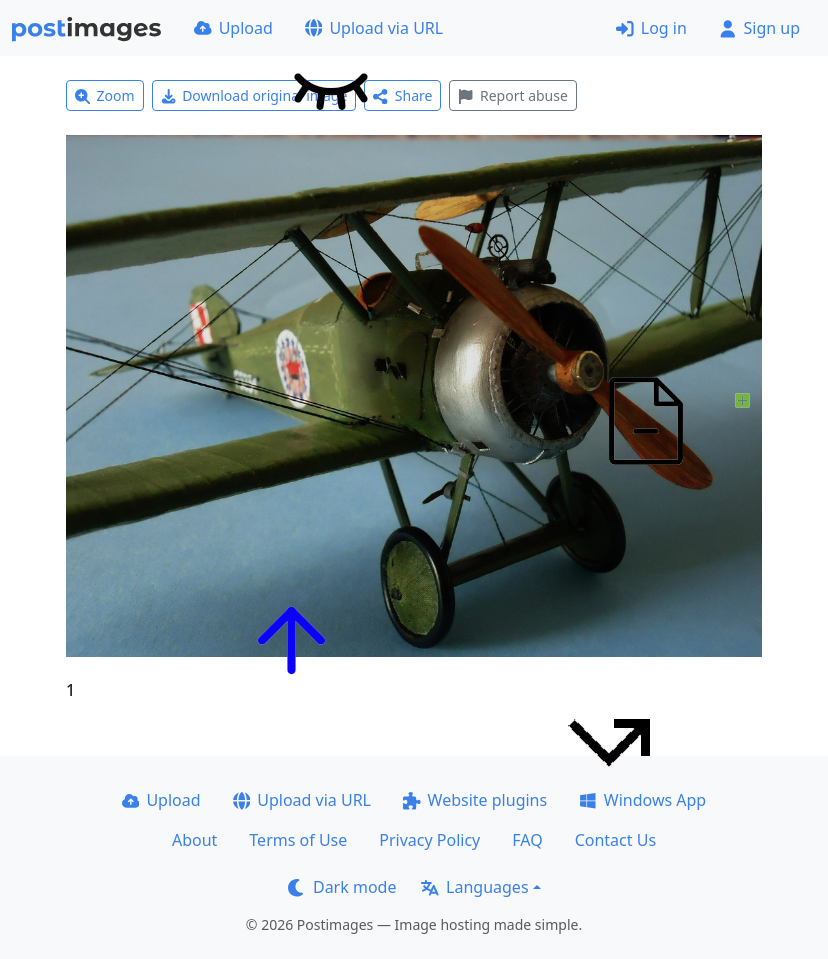 The image size is (828, 959). I want to click on indicates an outgoing call that wasn't answered, so click(609, 742).